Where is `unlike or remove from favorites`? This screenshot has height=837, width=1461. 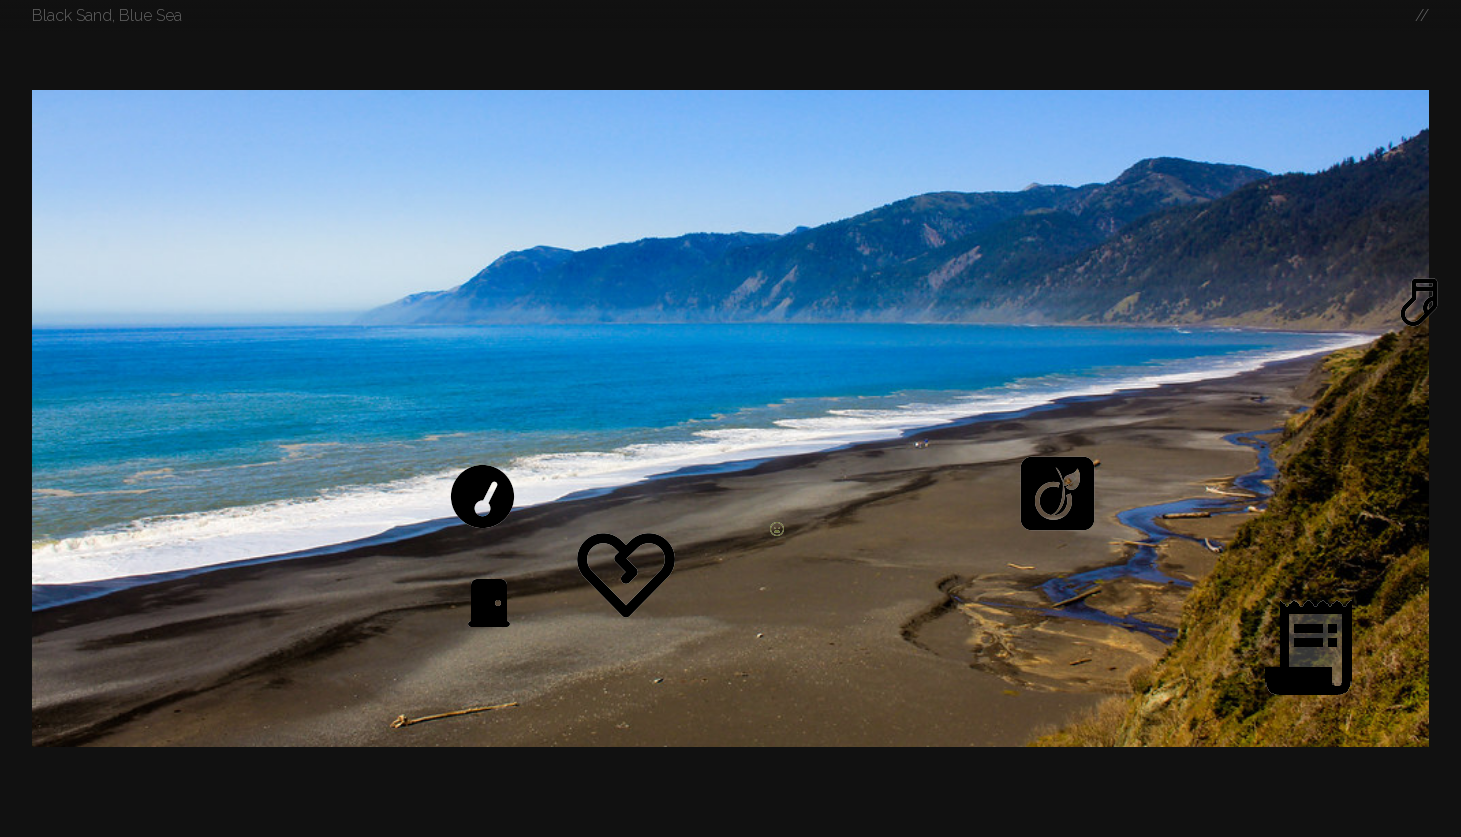
unlike or remove from favorites is located at coordinates (626, 572).